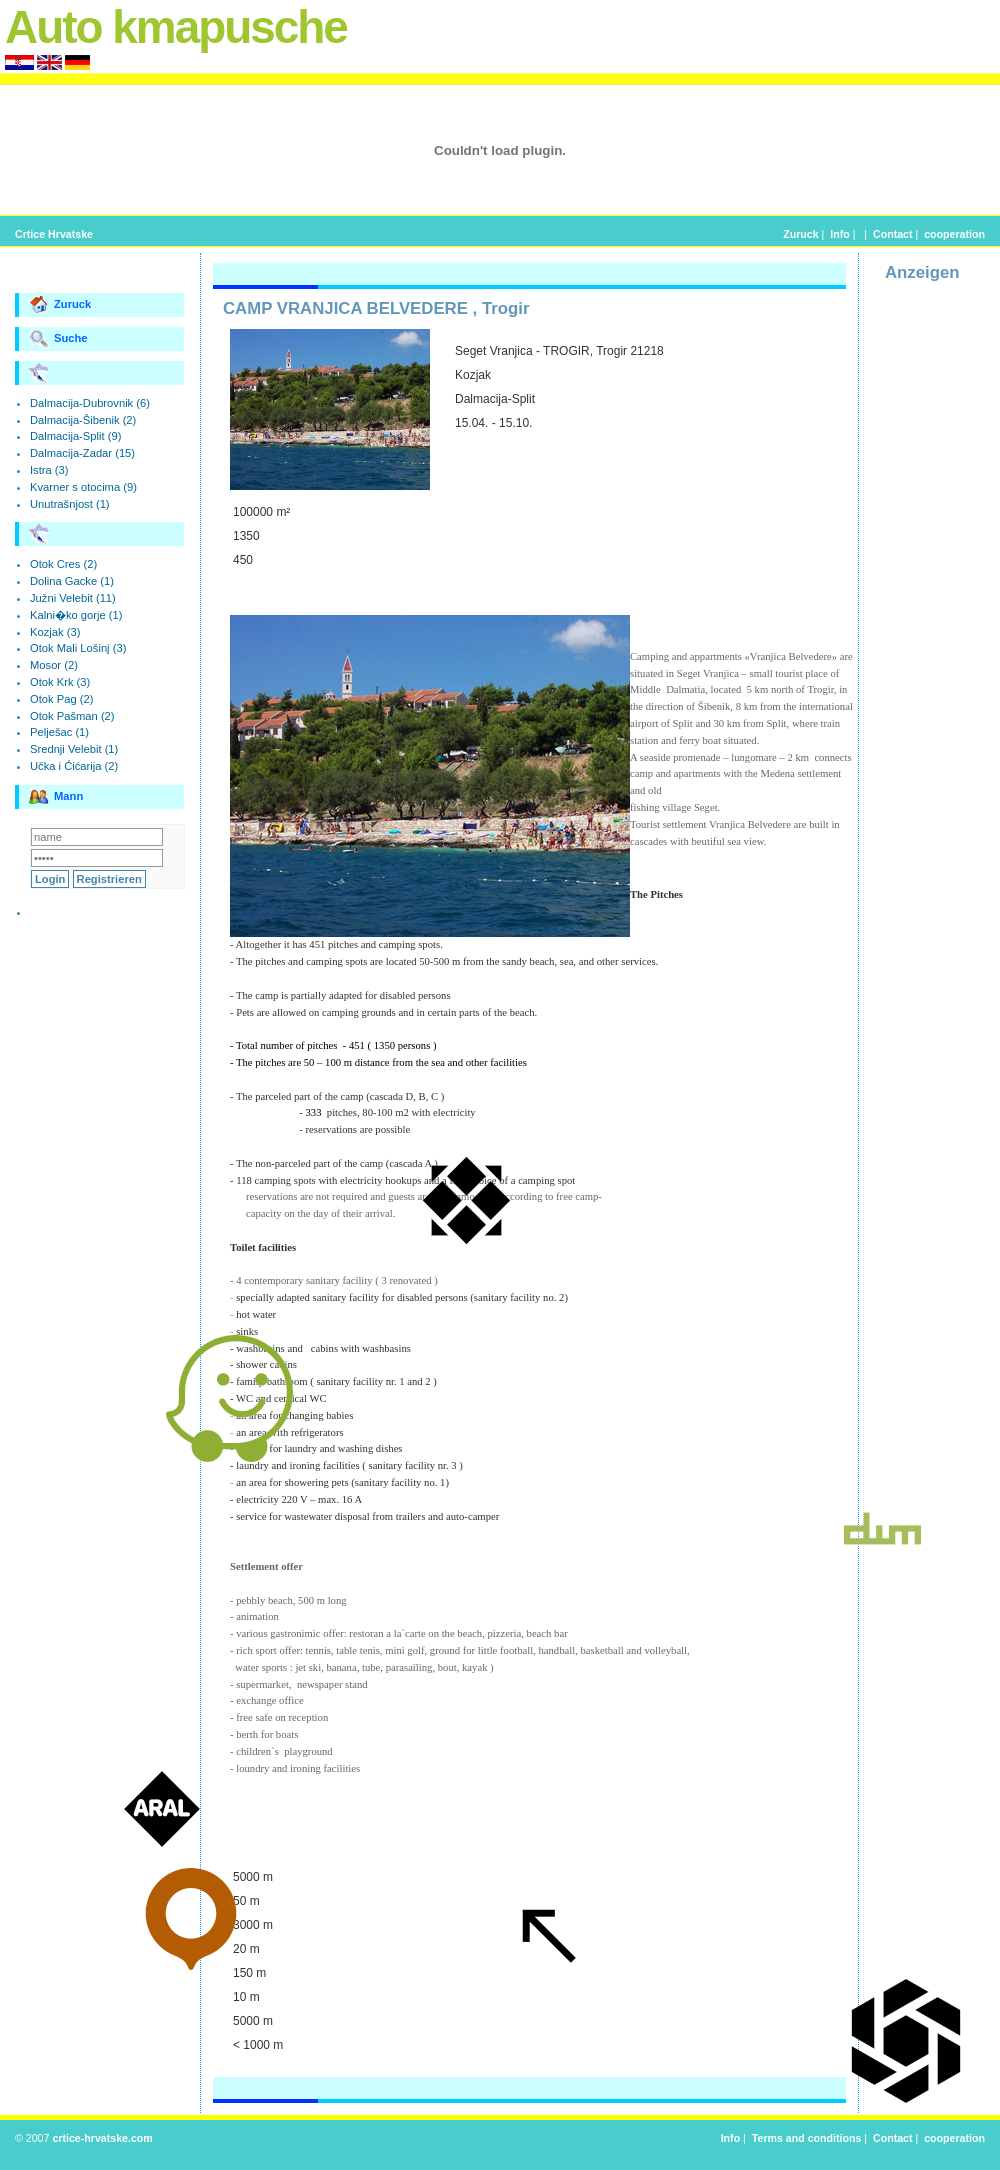 This screenshot has width=1000, height=2170. I want to click on open Waze navigation app, so click(229, 1398).